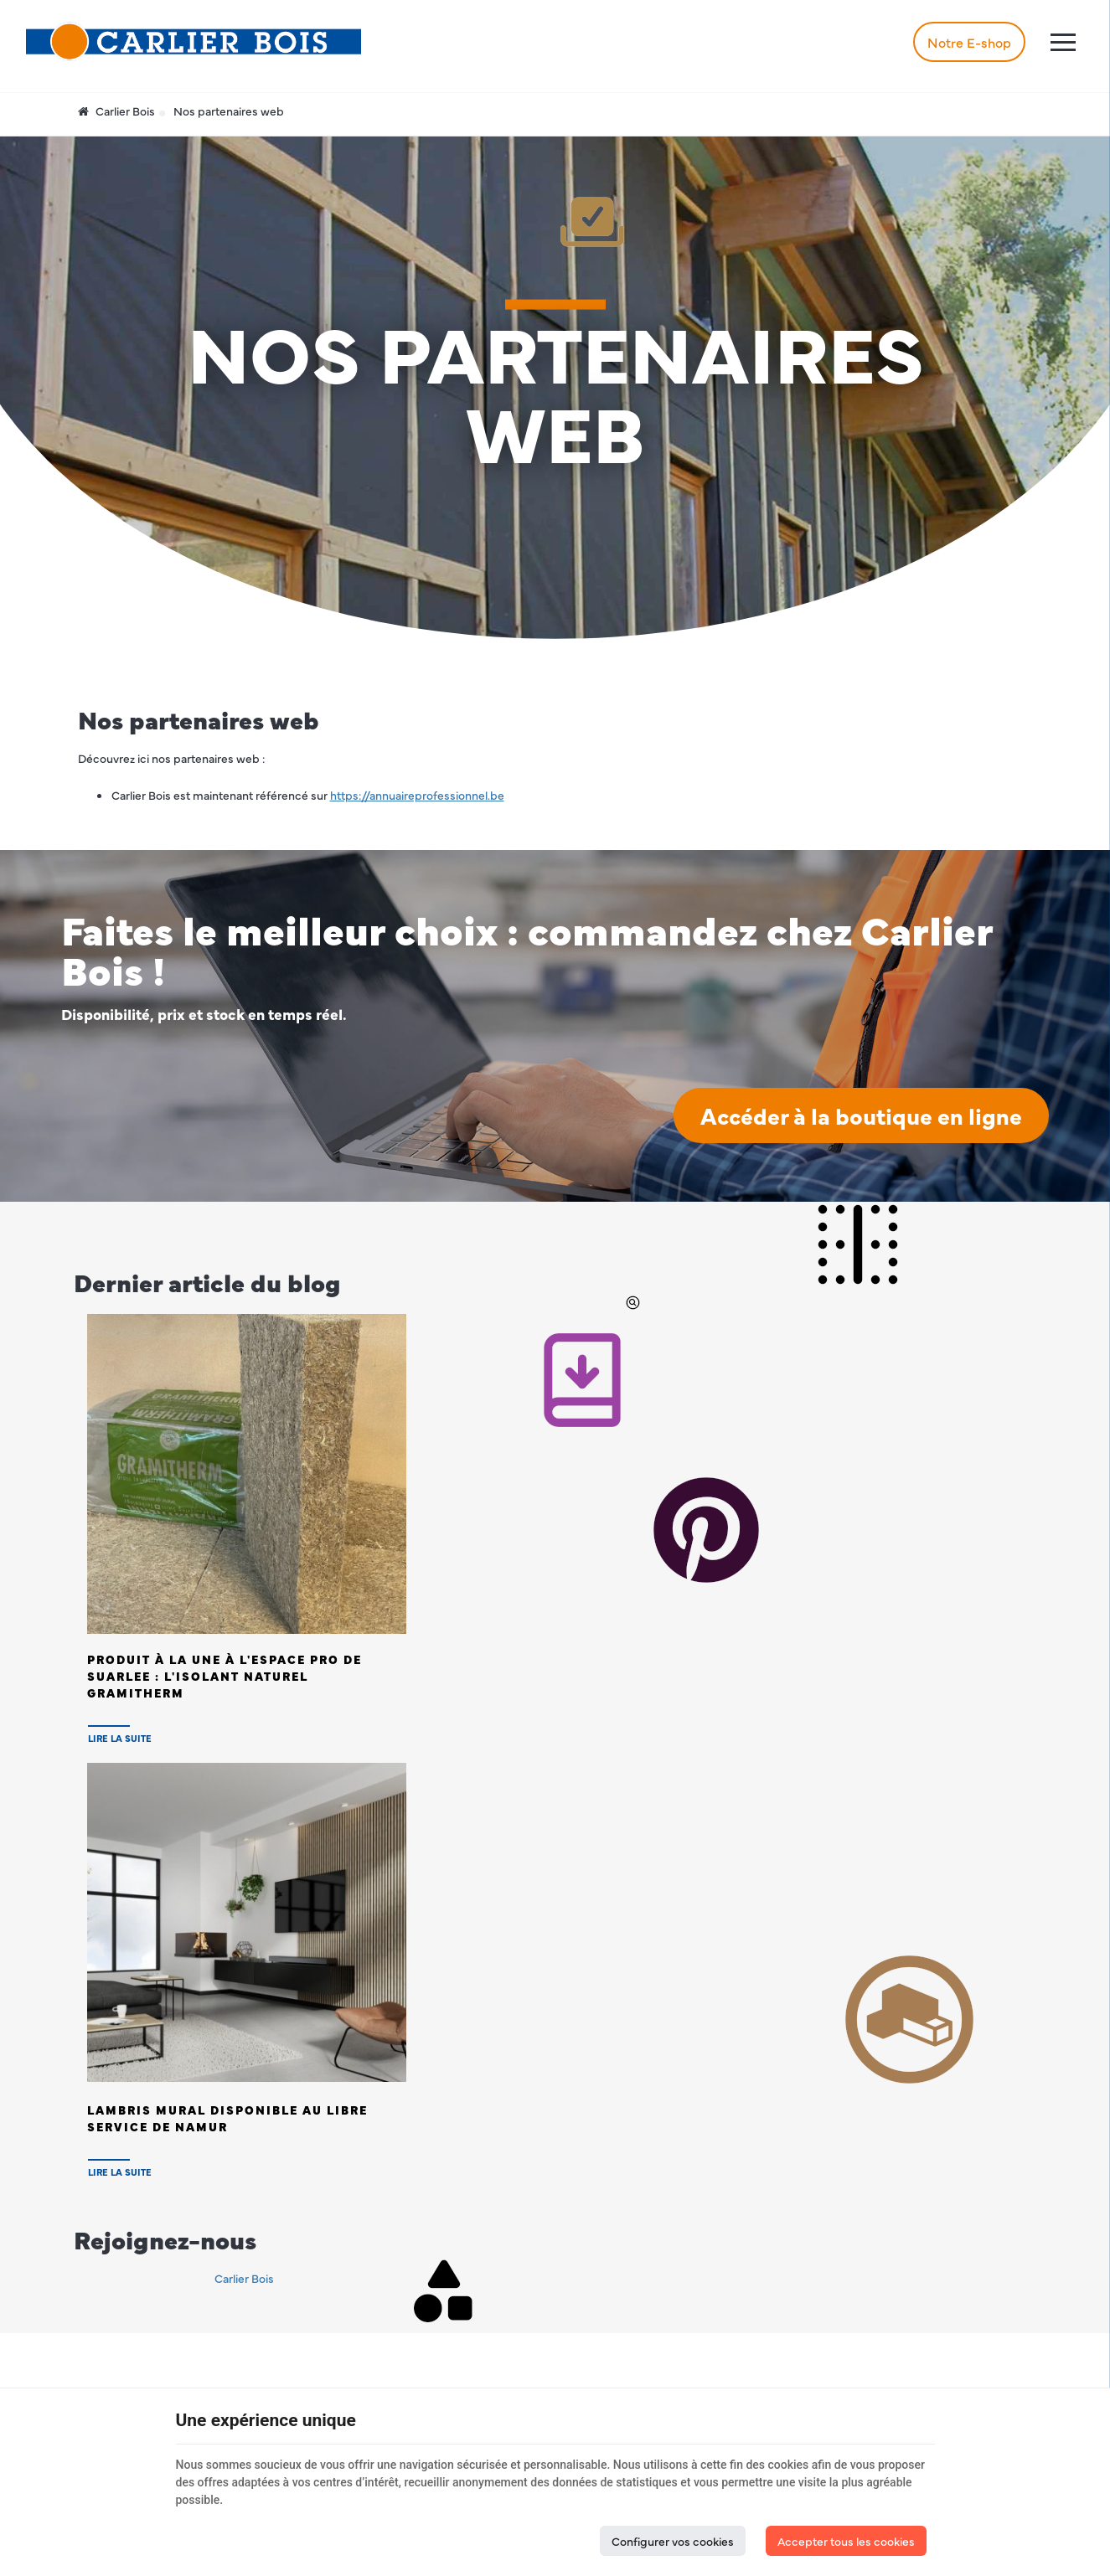  Describe the element at coordinates (909, 2019) in the screenshot. I see `indicates content is licensed for remixing` at that location.